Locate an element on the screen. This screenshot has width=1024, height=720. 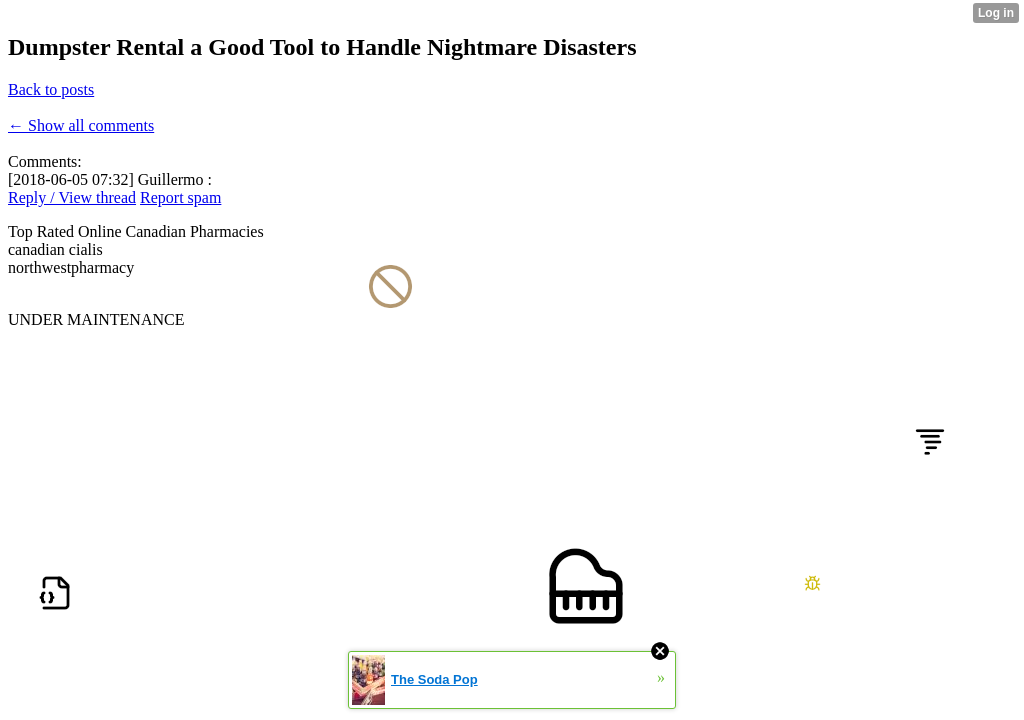
indicates blocked or prohibited content is located at coordinates (390, 286).